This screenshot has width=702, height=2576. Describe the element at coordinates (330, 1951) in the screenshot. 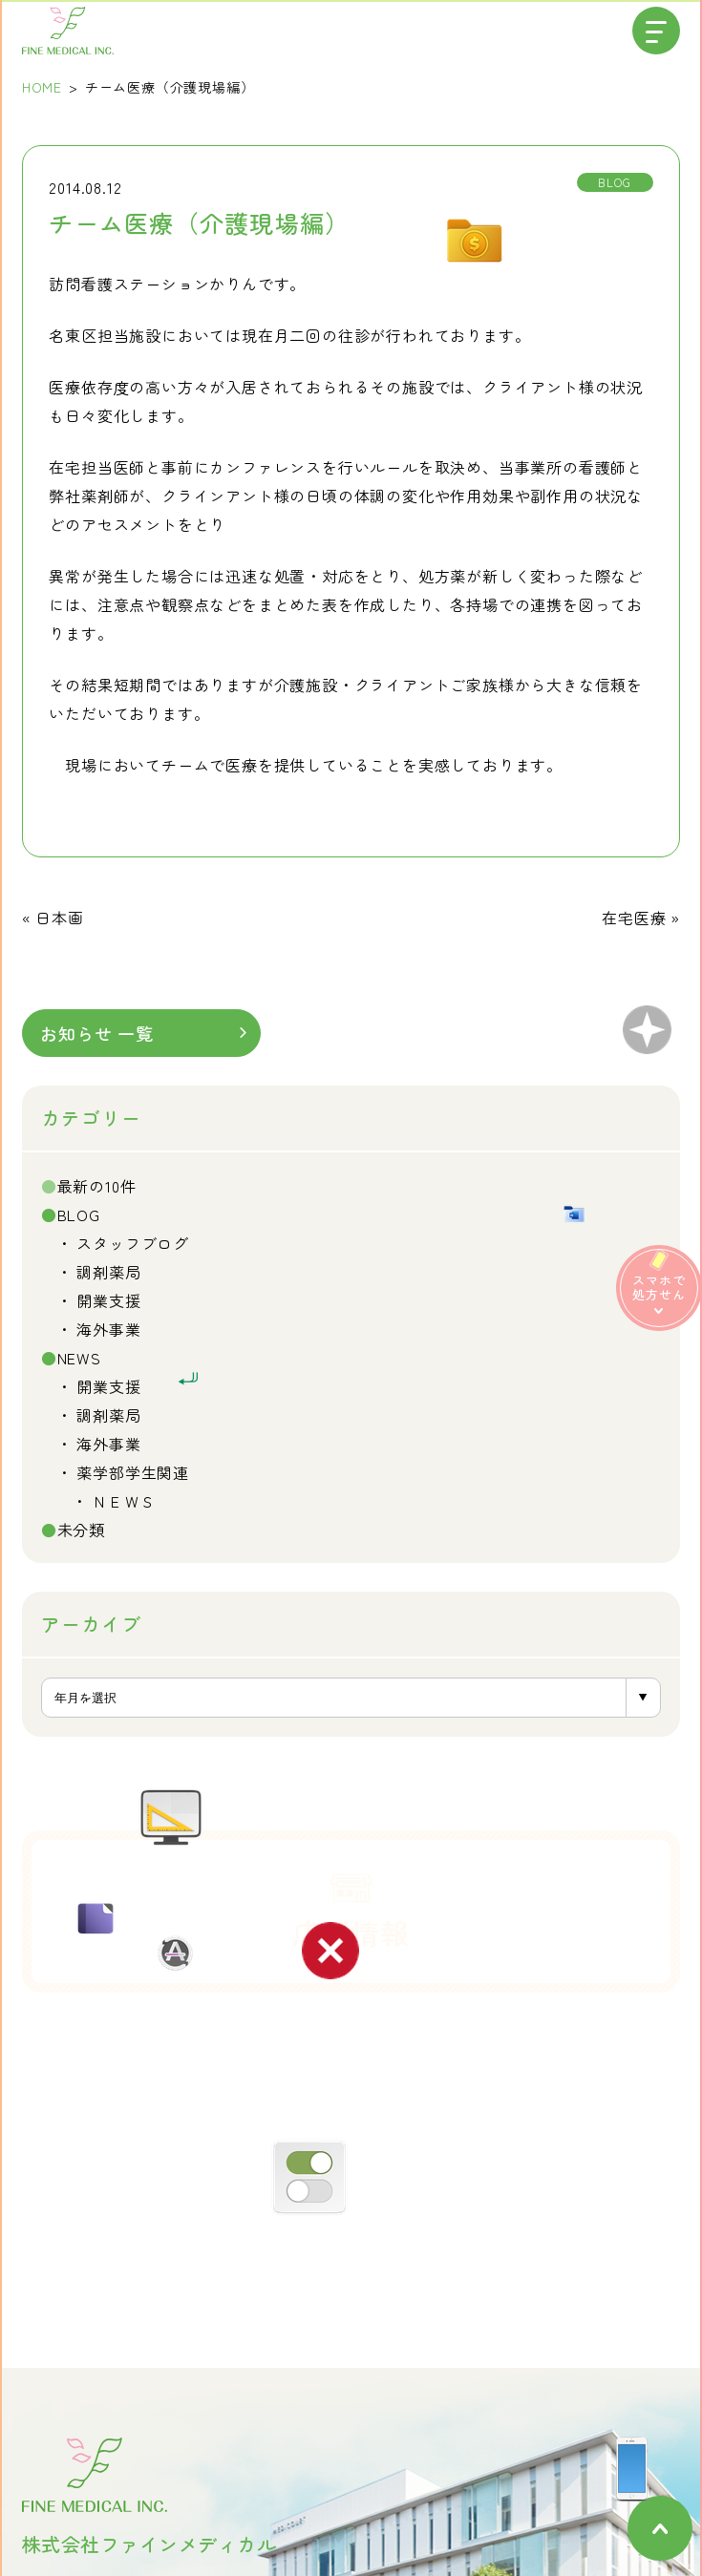

I see `stop or cancel the current action` at that location.